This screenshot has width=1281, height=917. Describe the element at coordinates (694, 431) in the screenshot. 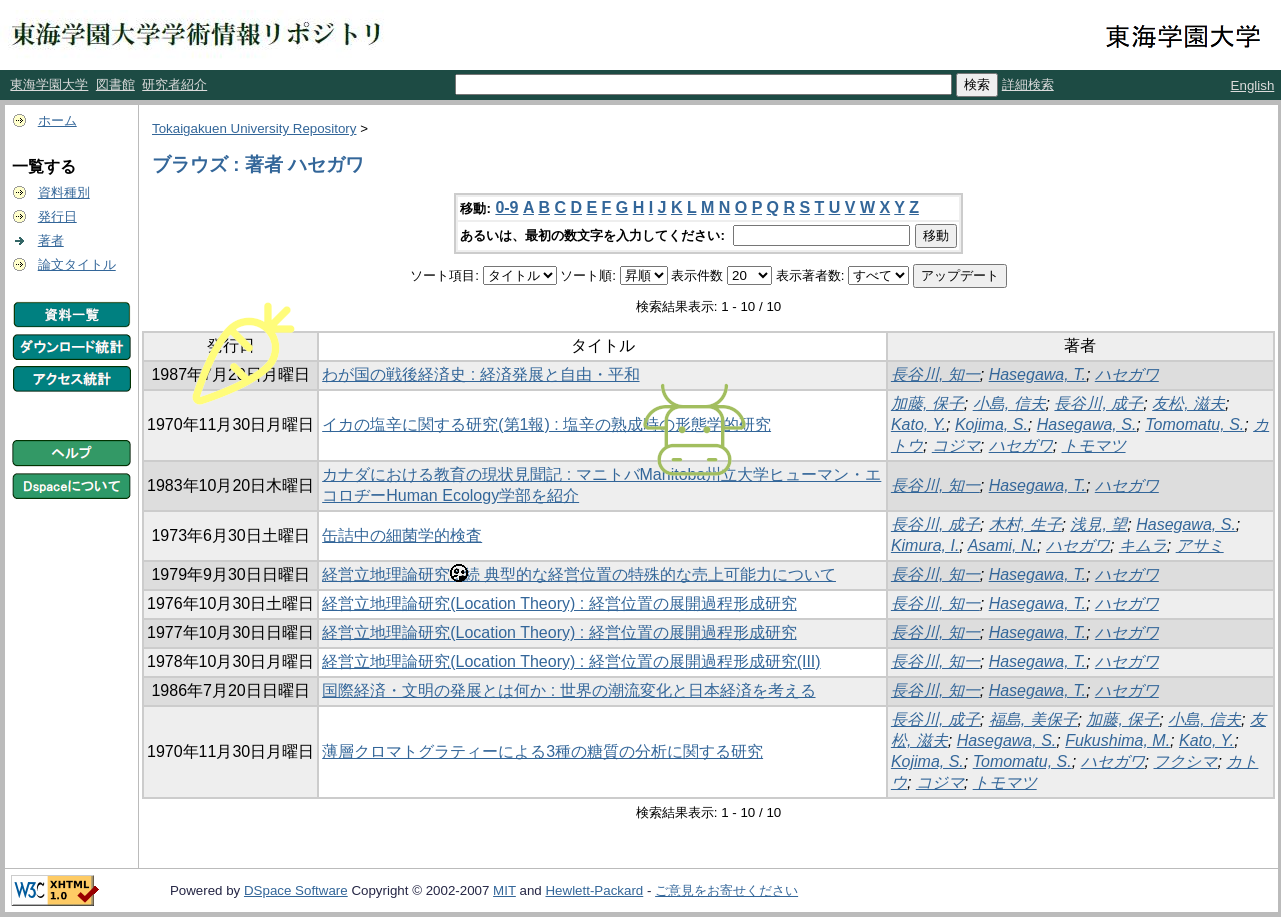

I see `access farm or agricultural features` at that location.